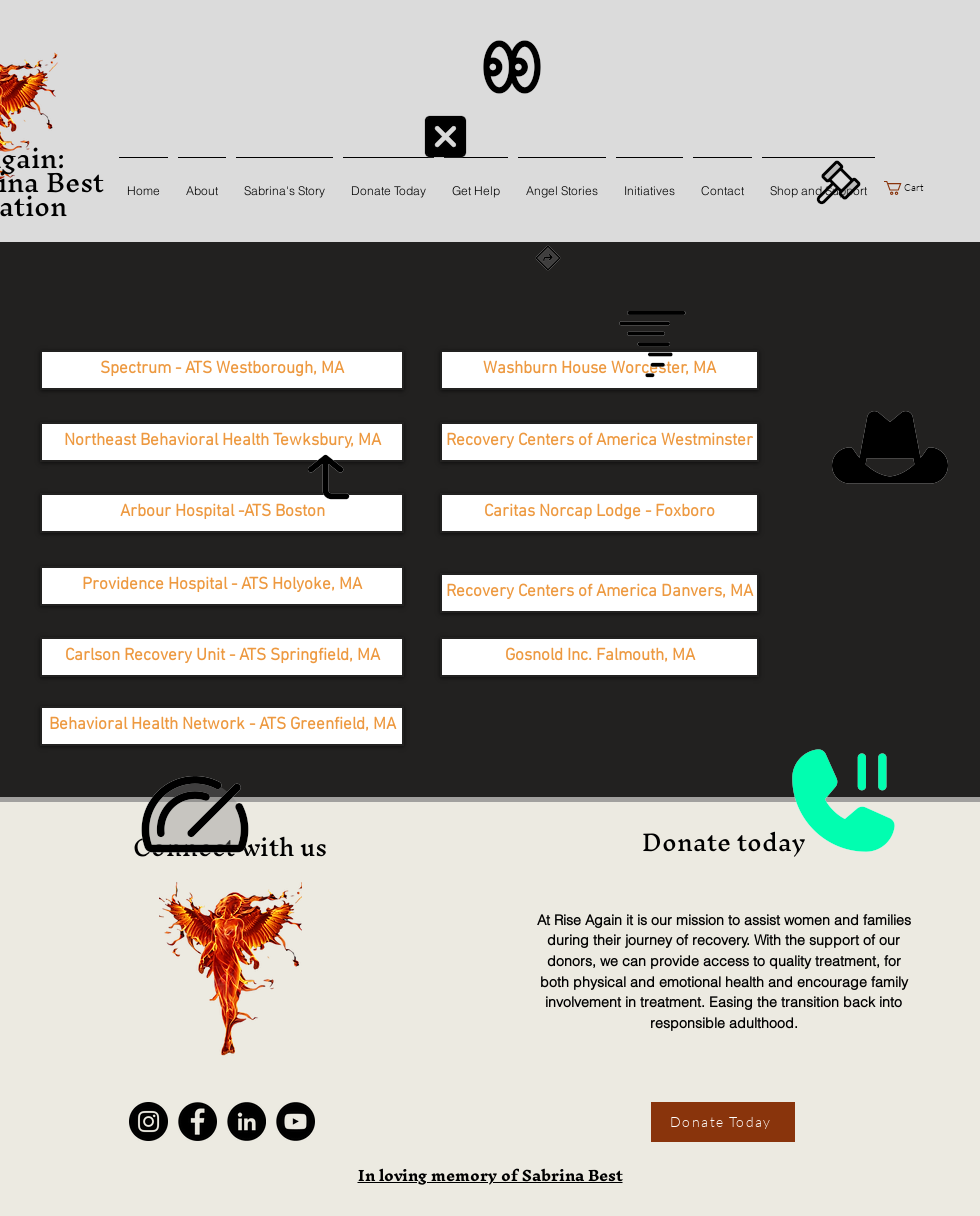  What do you see at coordinates (548, 258) in the screenshot?
I see `indicates a turn or direction in navigation` at bounding box center [548, 258].